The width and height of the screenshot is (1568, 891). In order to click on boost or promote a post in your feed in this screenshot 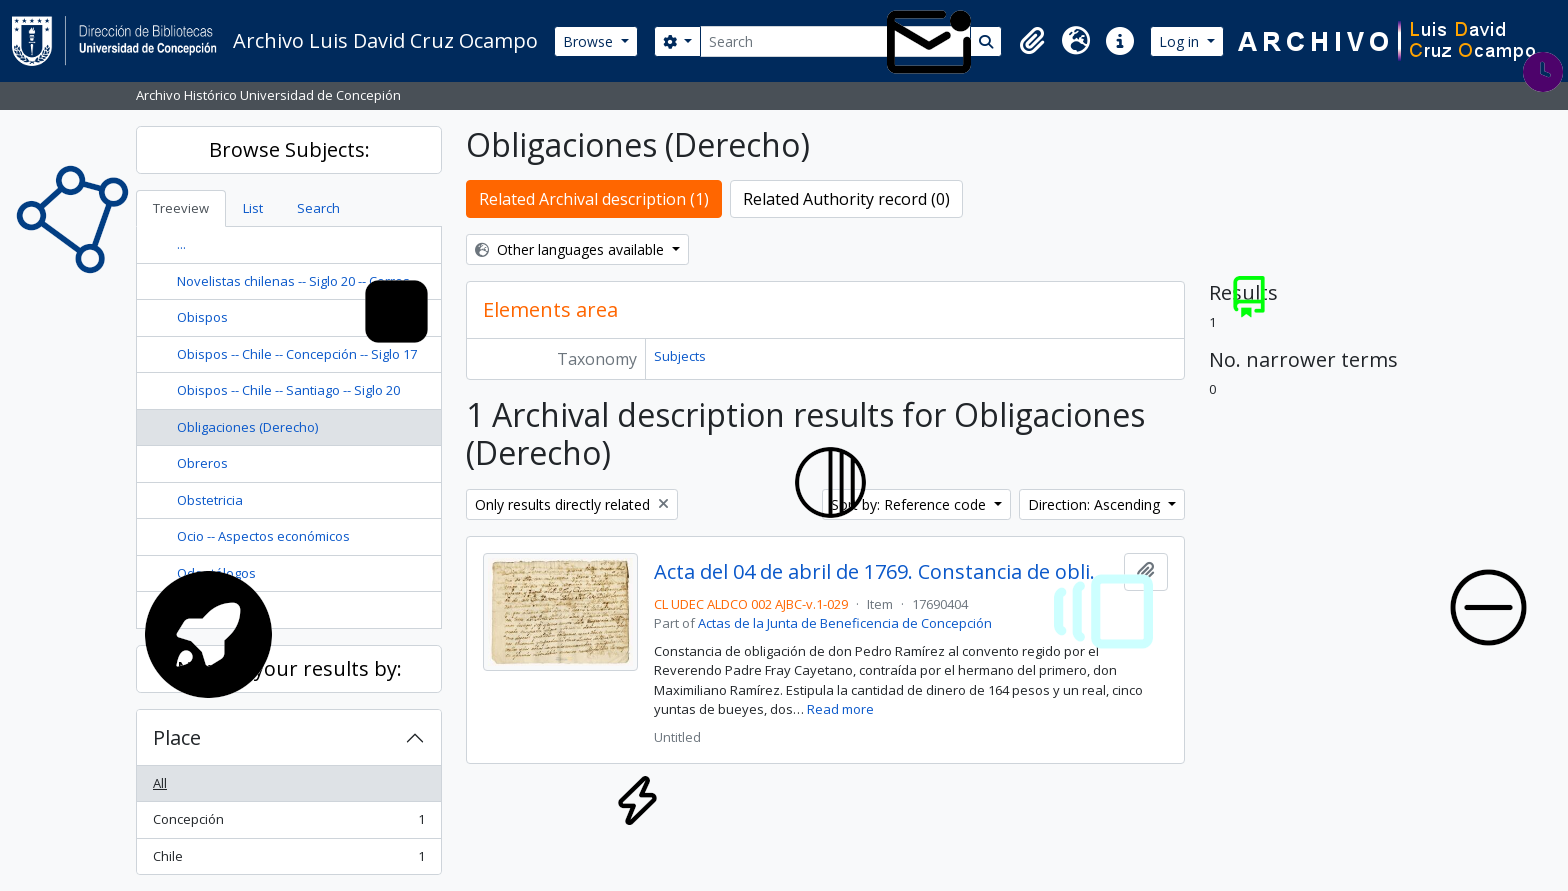, I will do `click(208, 634)`.